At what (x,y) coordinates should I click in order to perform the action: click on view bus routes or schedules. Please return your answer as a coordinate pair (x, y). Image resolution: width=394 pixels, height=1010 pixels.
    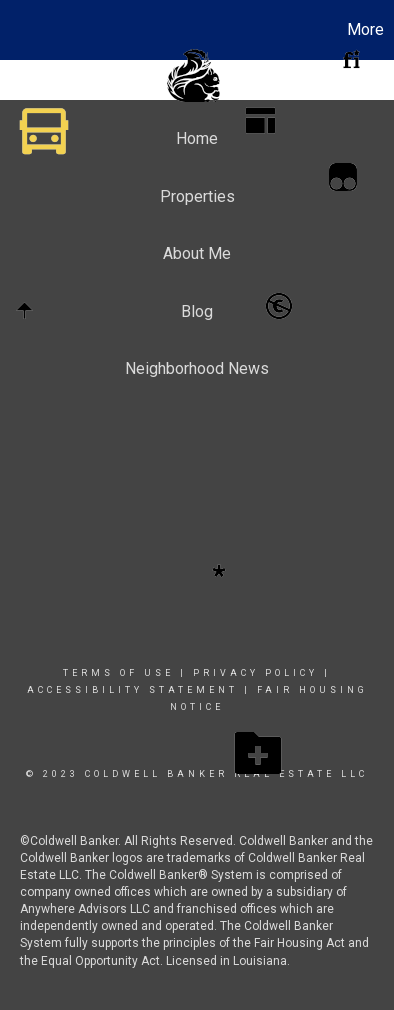
    Looking at the image, I should click on (44, 130).